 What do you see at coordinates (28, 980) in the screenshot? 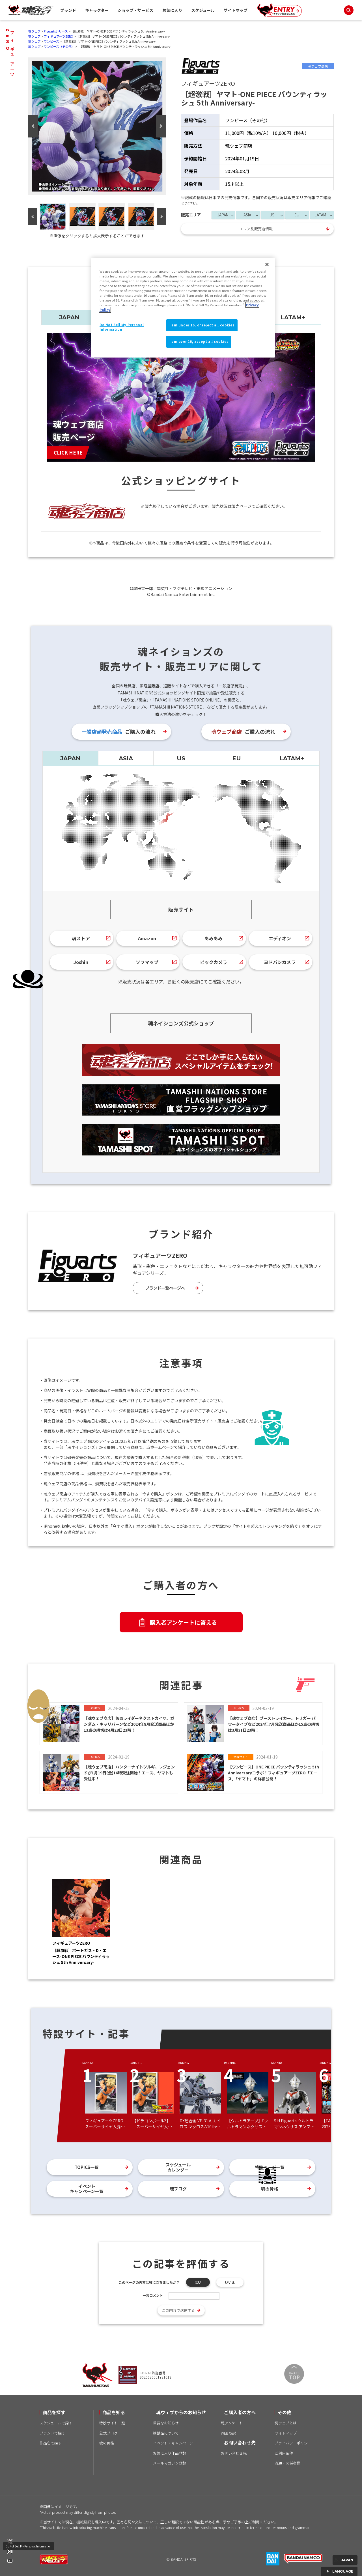
I see `represents a planet or celestial body in a space game` at bounding box center [28, 980].